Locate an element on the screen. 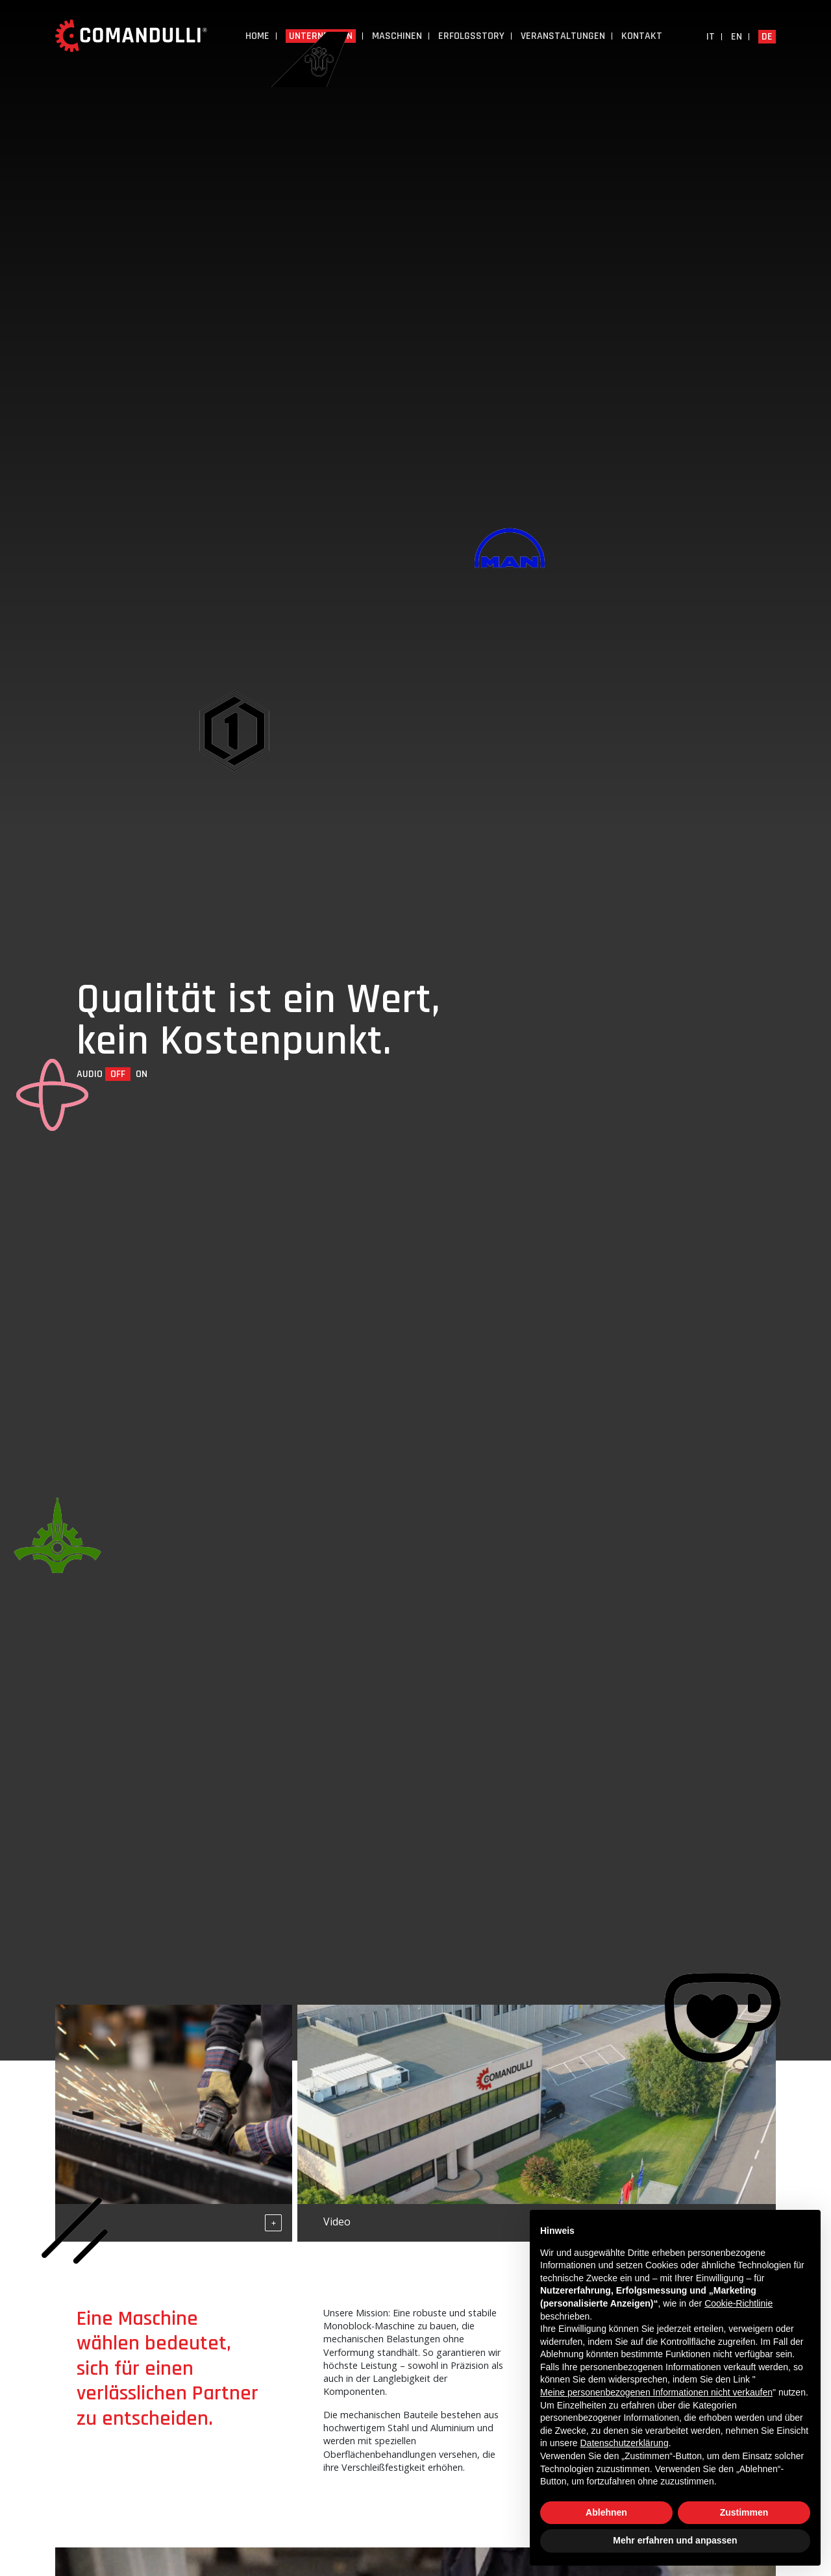  open 1Panel server management dashboard is located at coordinates (234, 731).